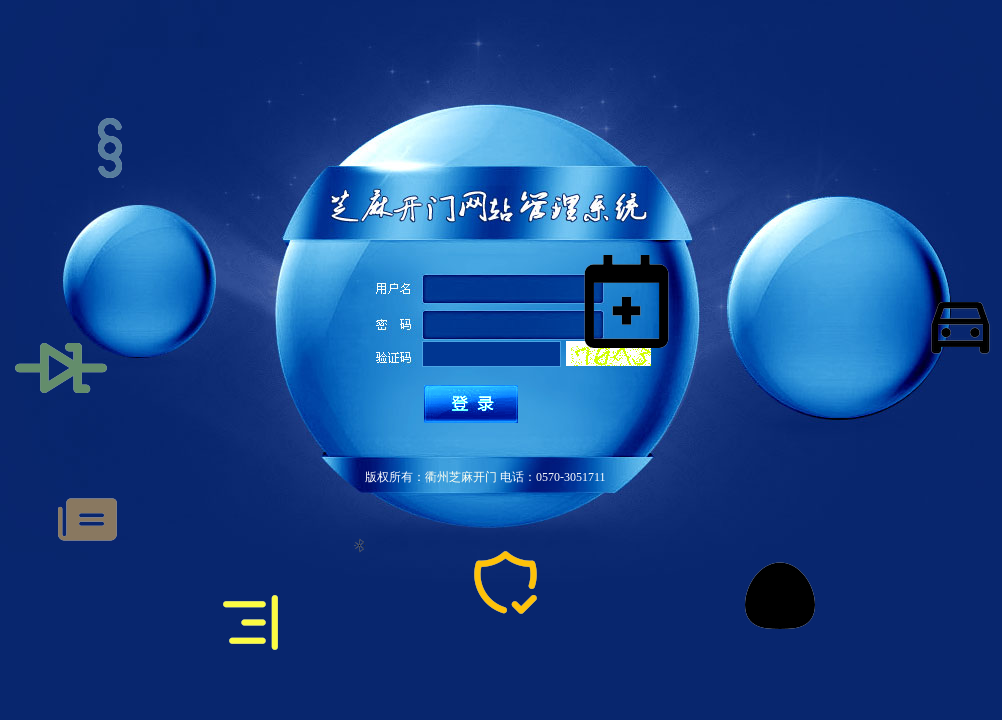 The image size is (1002, 720). I want to click on indicates a legal or terms section, so click(110, 148).